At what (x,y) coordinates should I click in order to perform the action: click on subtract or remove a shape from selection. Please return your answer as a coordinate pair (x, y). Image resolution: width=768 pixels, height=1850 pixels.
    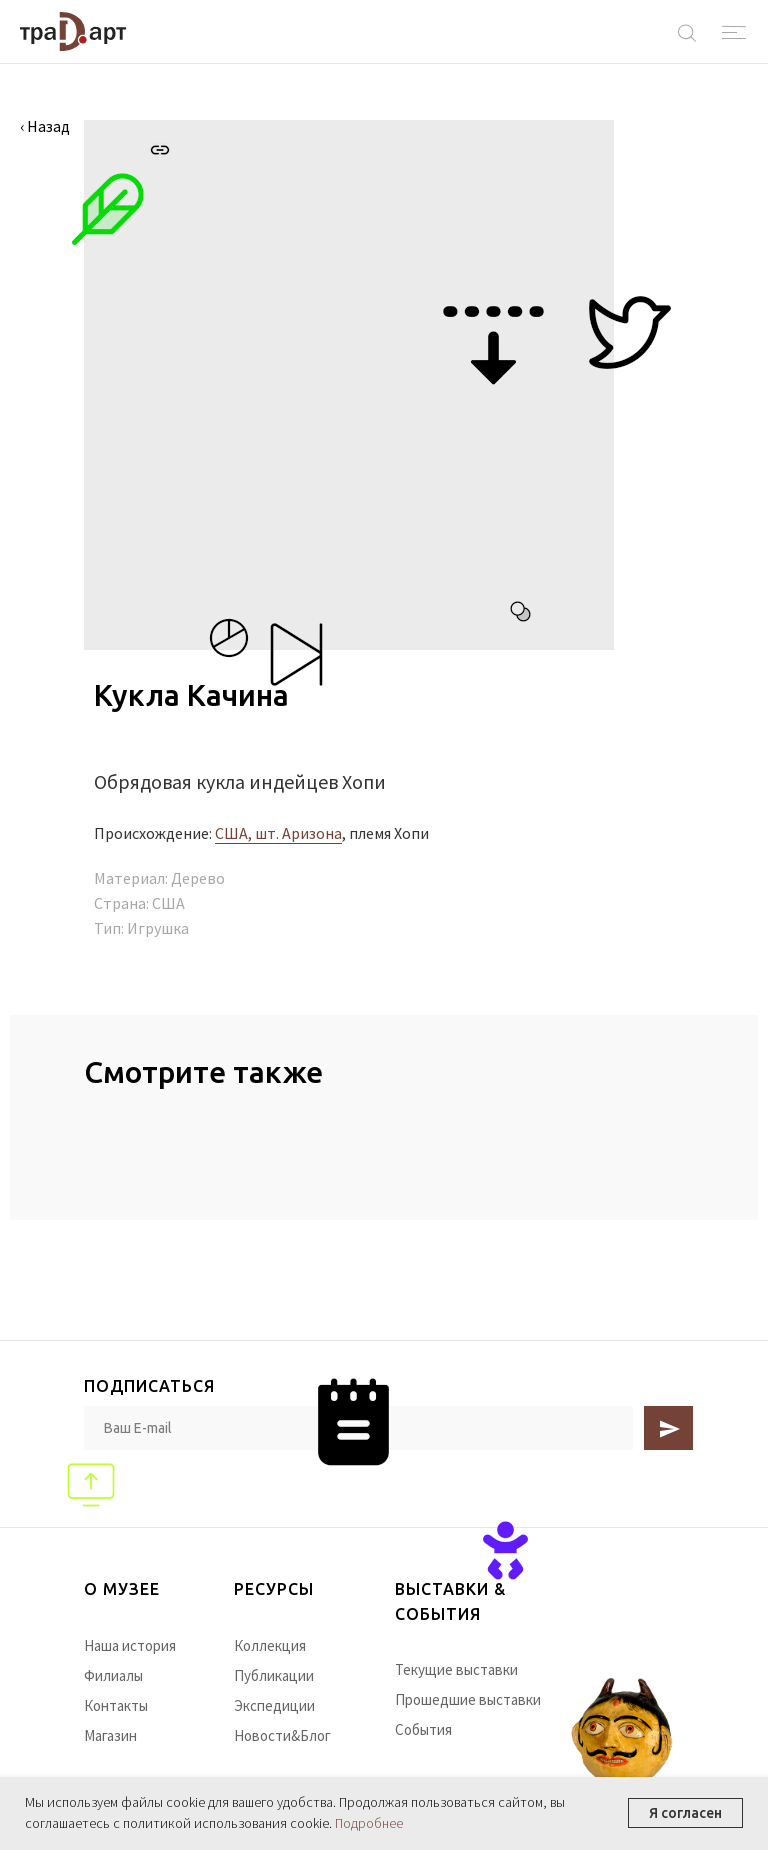
    Looking at the image, I should click on (520, 611).